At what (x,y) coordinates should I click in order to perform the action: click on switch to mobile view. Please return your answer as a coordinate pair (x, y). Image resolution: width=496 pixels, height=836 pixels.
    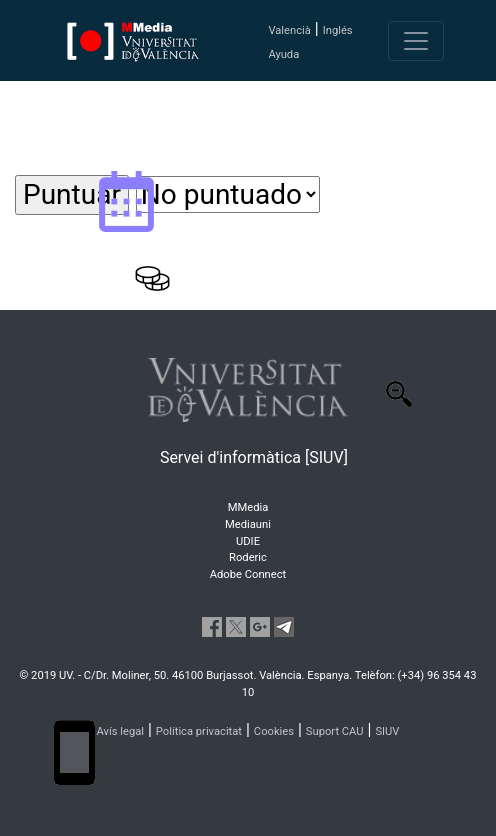
    Looking at the image, I should click on (74, 752).